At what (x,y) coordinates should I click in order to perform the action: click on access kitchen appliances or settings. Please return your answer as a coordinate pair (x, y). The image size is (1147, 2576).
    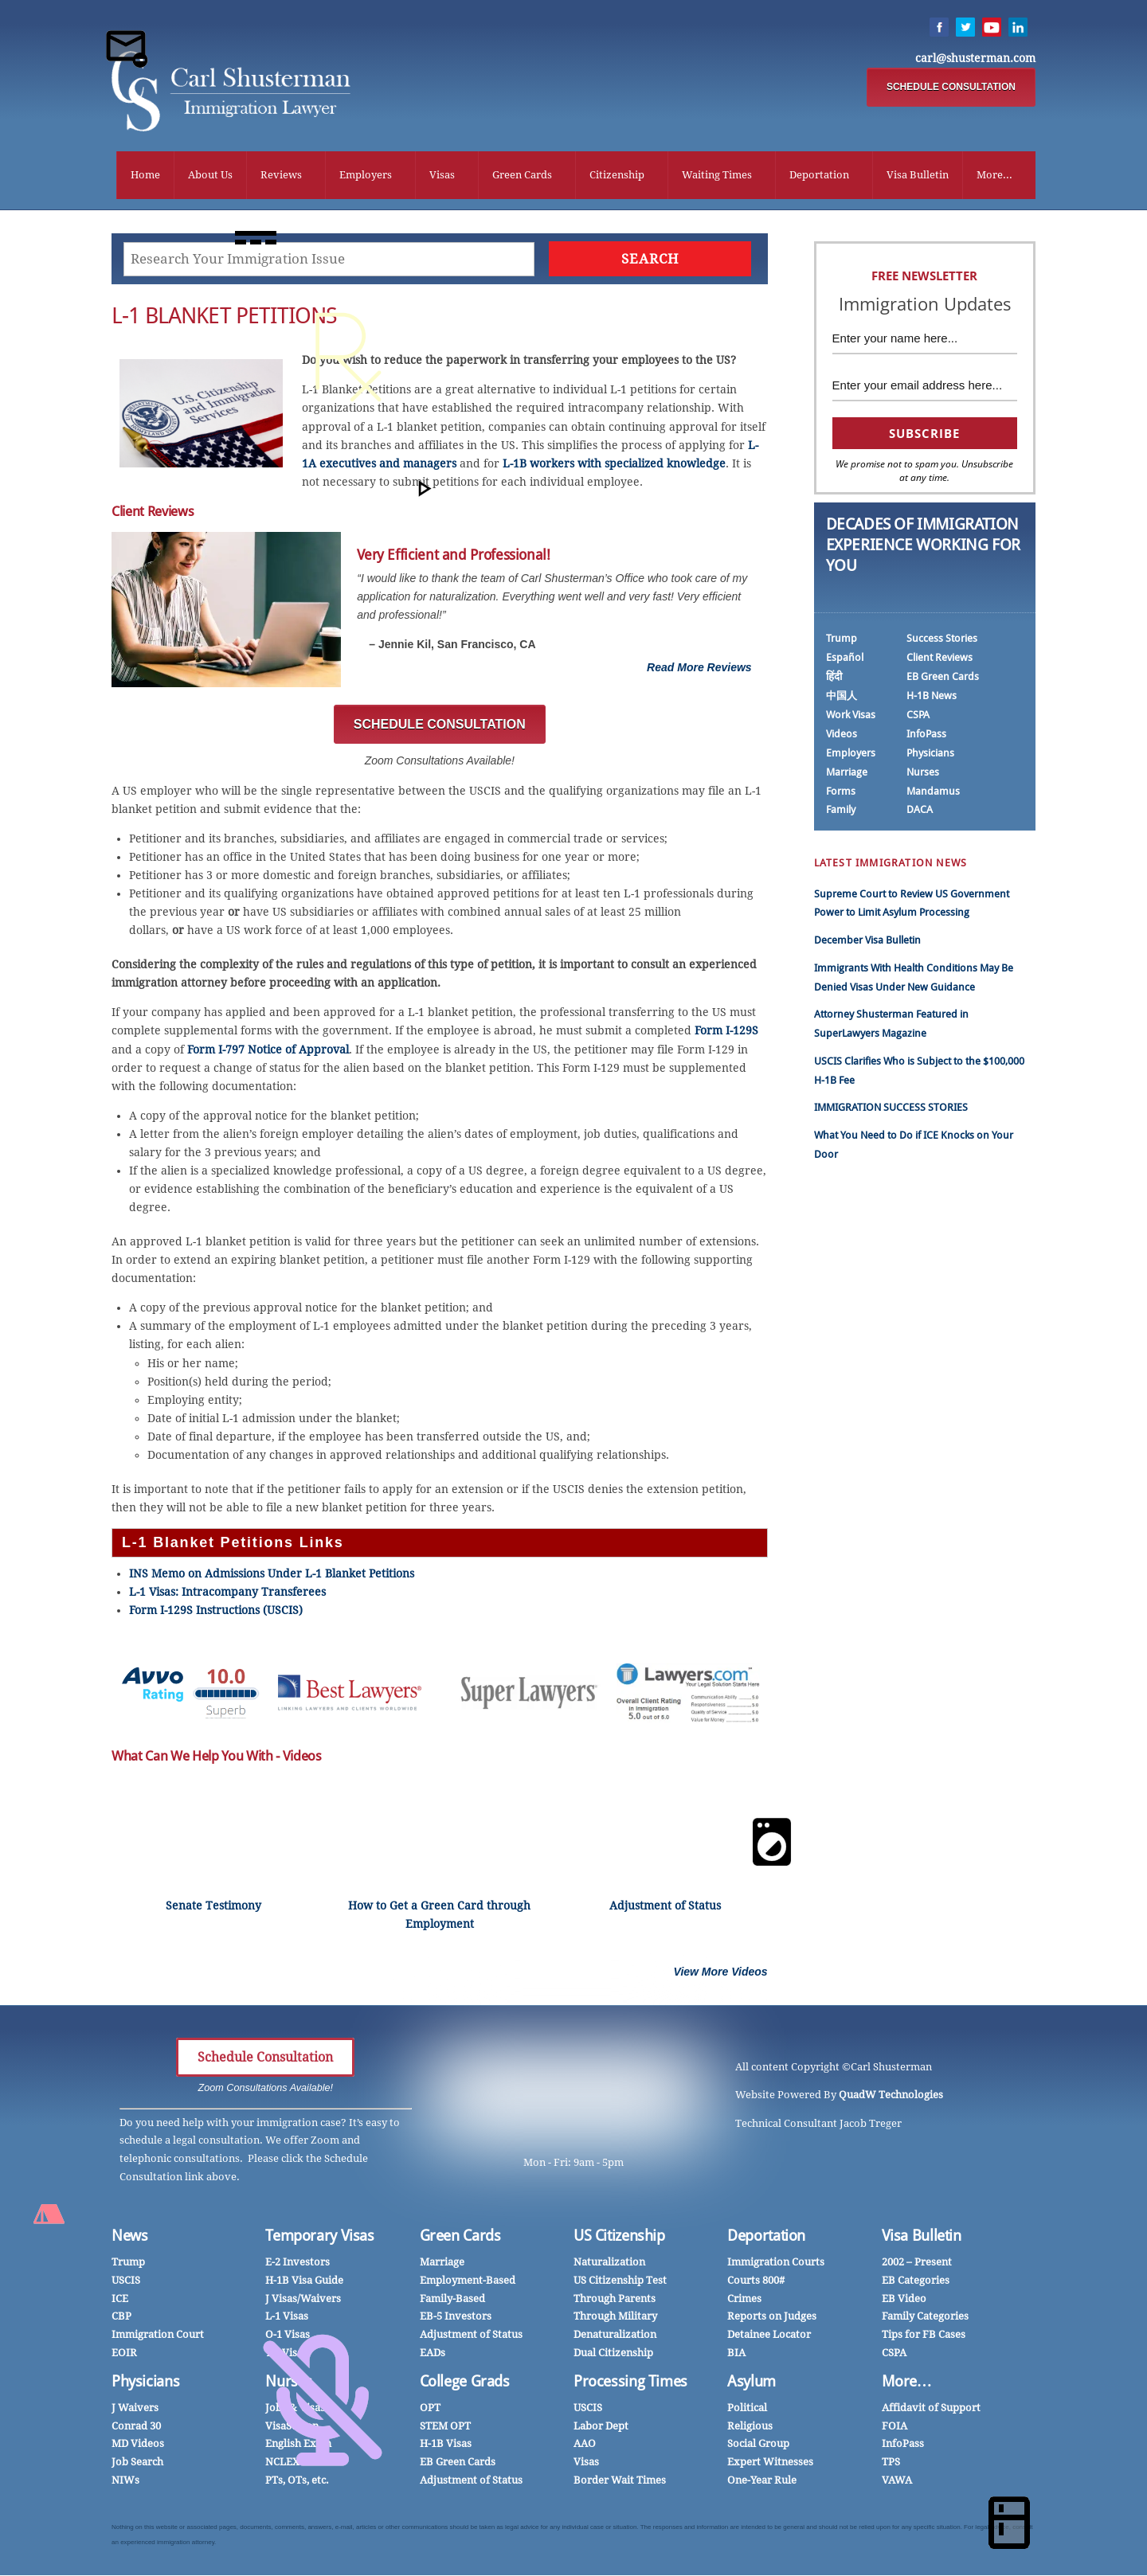
    Looking at the image, I should click on (1009, 2523).